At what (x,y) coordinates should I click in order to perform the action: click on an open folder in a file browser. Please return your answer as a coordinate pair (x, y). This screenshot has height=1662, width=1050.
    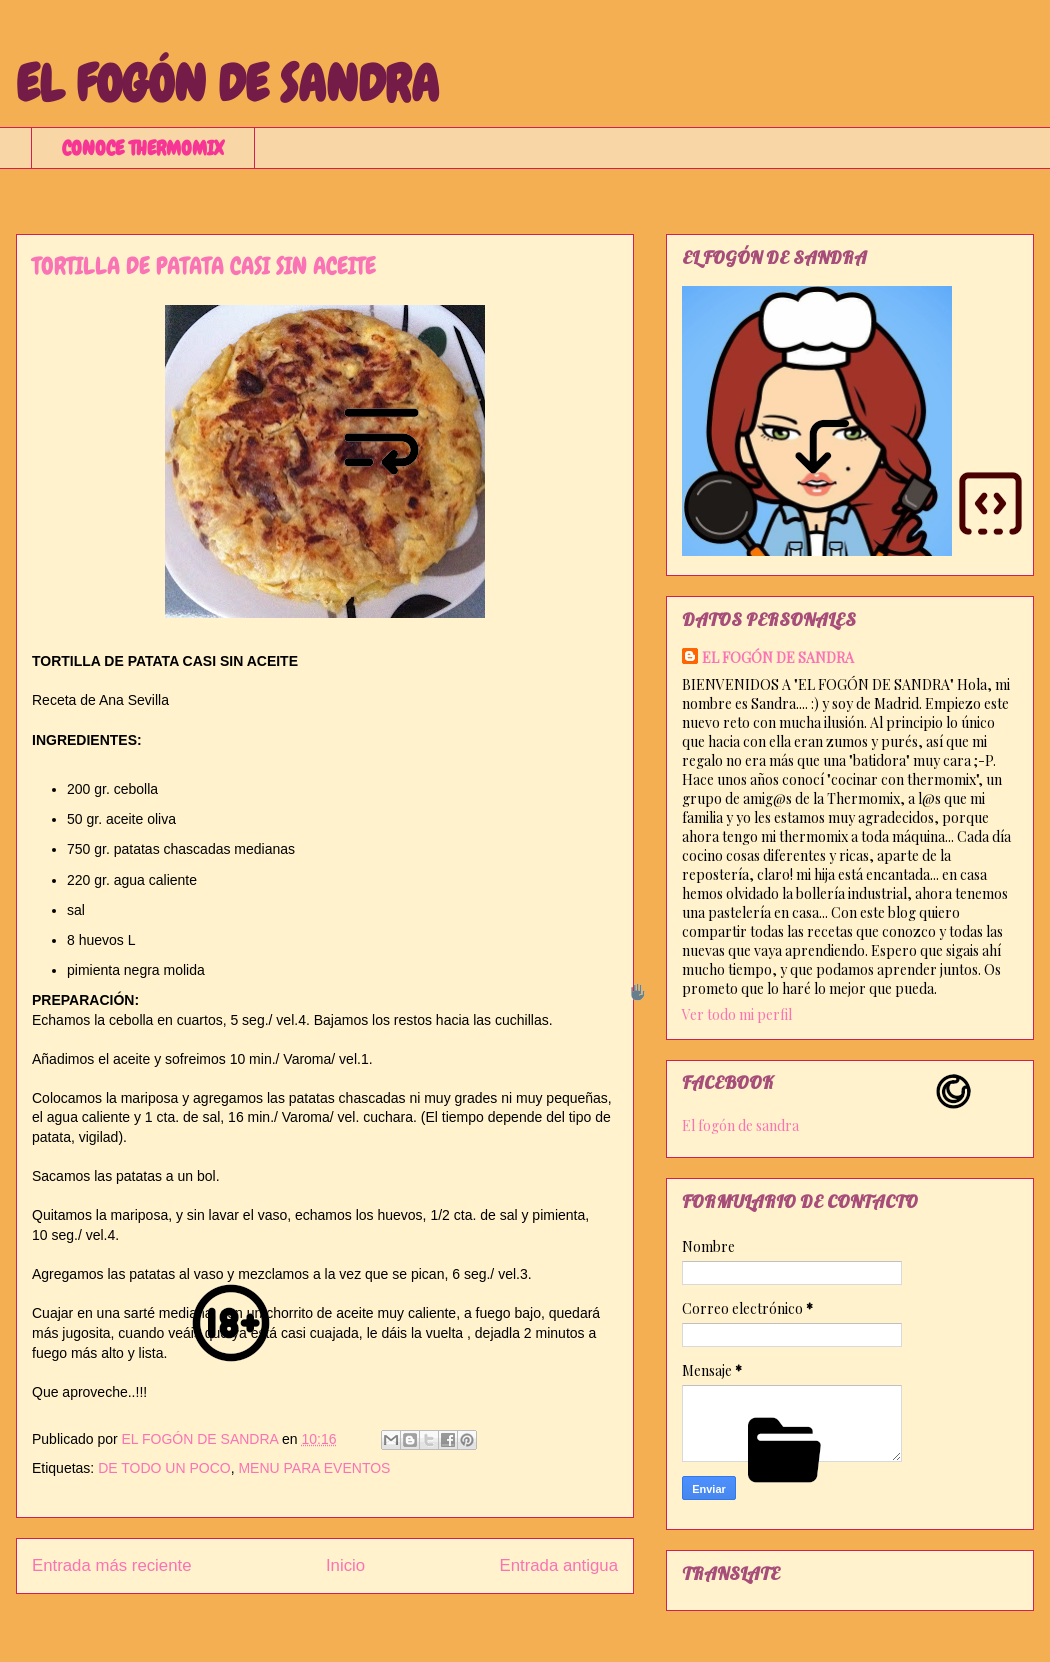
    Looking at the image, I should click on (785, 1450).